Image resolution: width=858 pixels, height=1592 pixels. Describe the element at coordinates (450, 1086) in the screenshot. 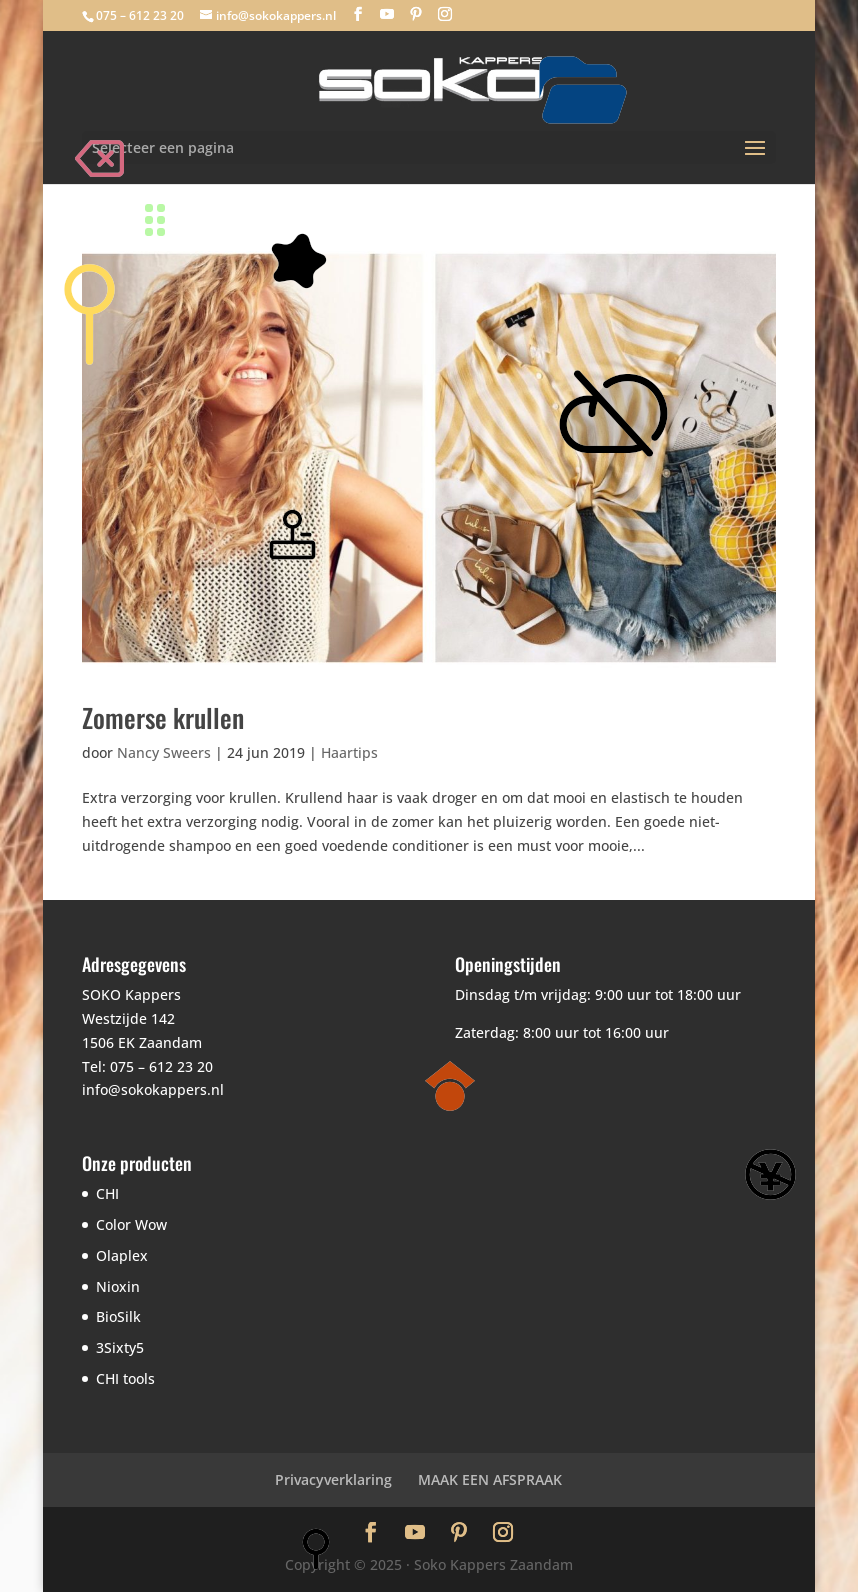

I see `link to google scholar profile` at that location.